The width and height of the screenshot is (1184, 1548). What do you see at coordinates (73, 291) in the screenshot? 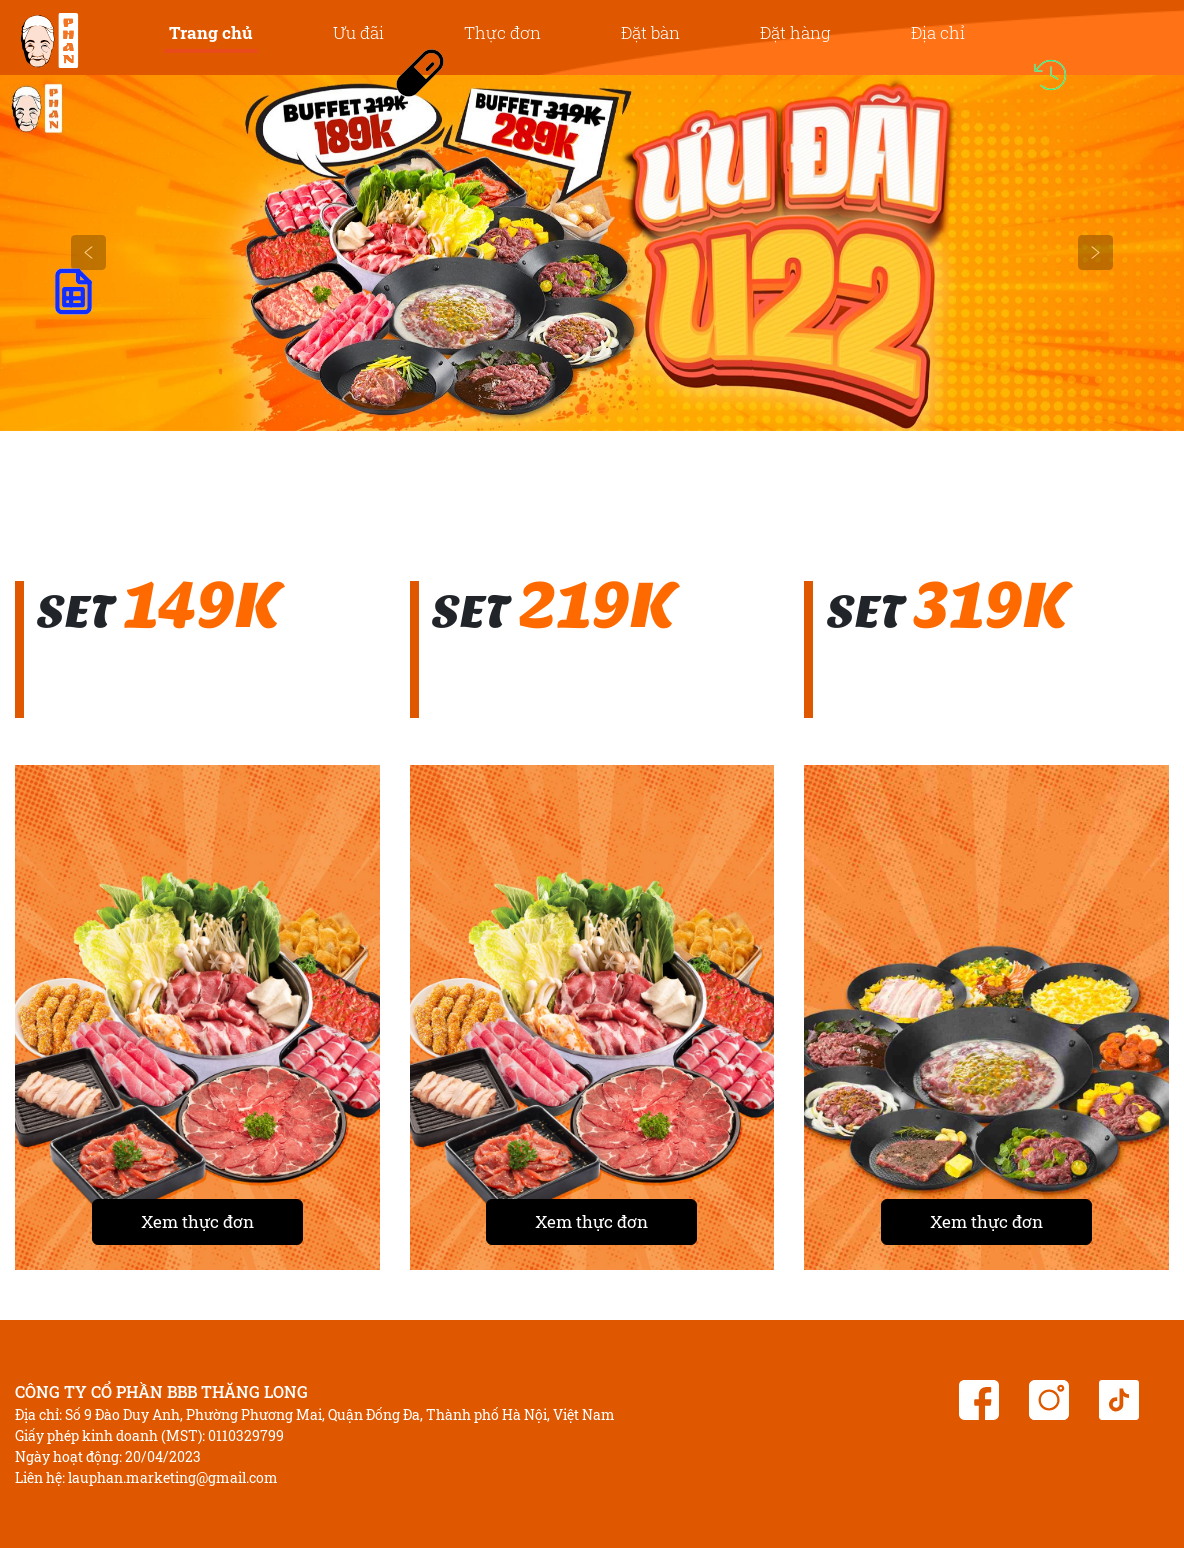
I see `open a spreadsheet file` at bounding box center [73, 291].